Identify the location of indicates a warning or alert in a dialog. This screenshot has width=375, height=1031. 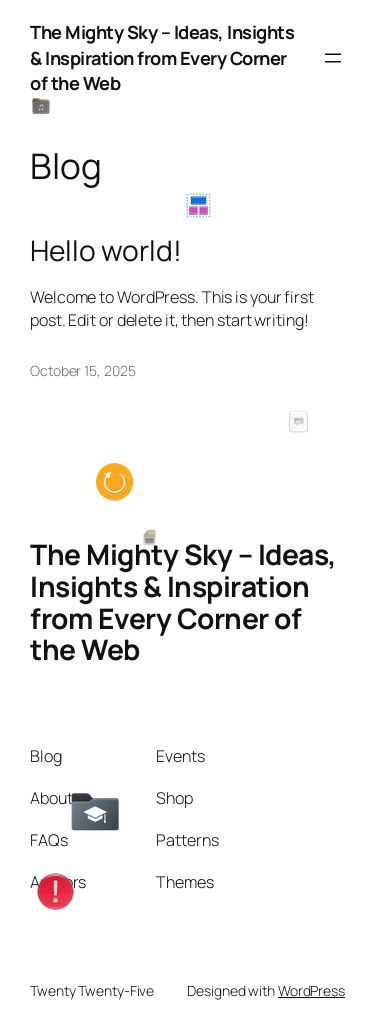
(55, 891).